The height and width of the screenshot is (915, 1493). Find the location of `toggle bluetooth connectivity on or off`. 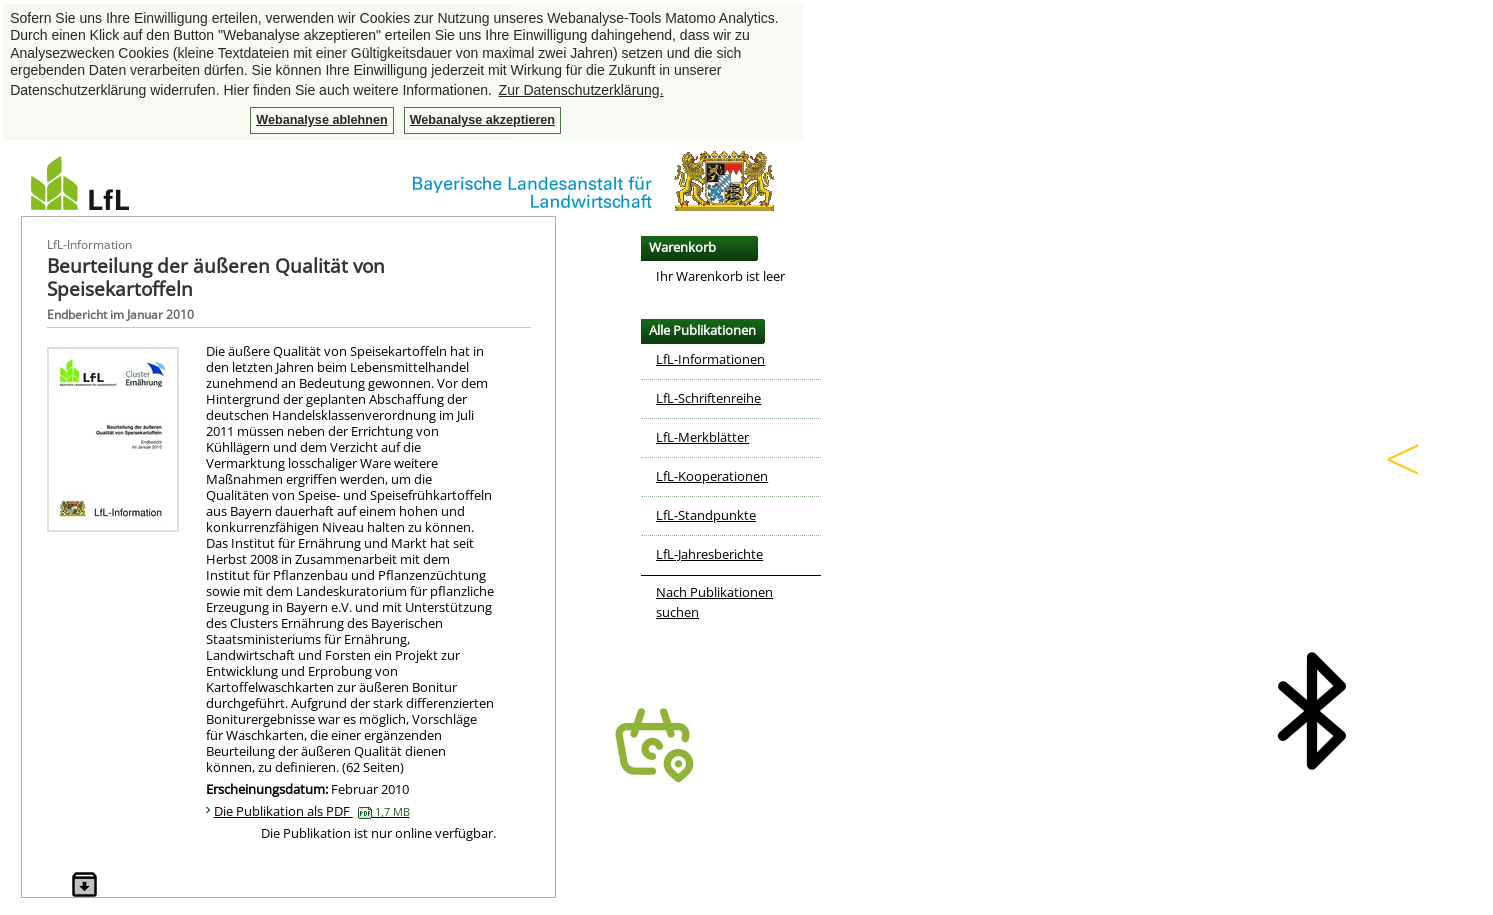

toggle bluetooth connectivity on or off is located at coordinates (1312, 711).